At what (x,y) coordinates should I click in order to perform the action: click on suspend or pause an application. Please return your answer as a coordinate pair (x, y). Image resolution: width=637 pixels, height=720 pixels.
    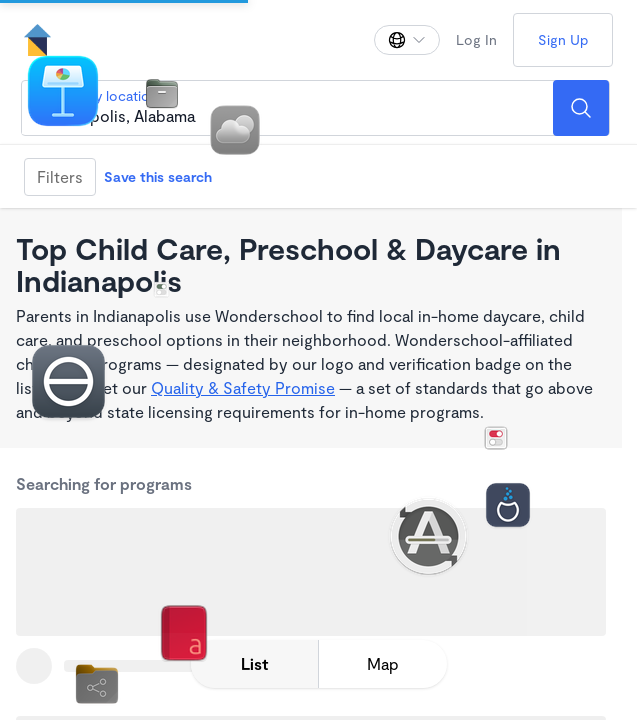
    Looking at the image, I should click on (68, 381).